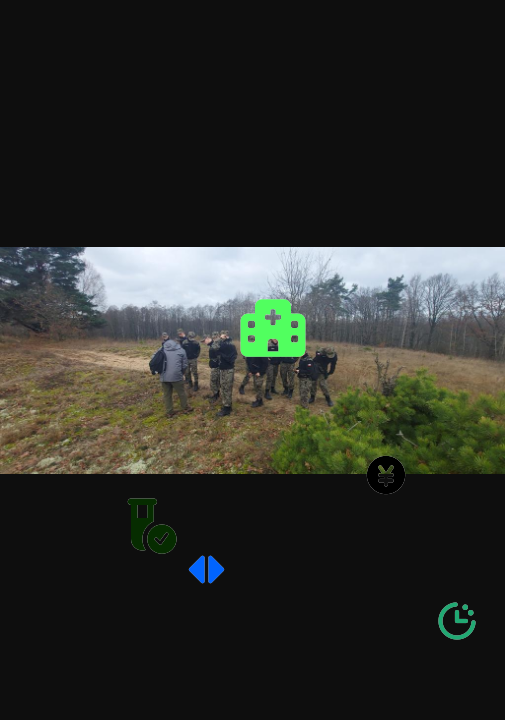  Describe the element at coordinates (150, 524) in the screenshot. I see `test sample verified or approved` at that location.